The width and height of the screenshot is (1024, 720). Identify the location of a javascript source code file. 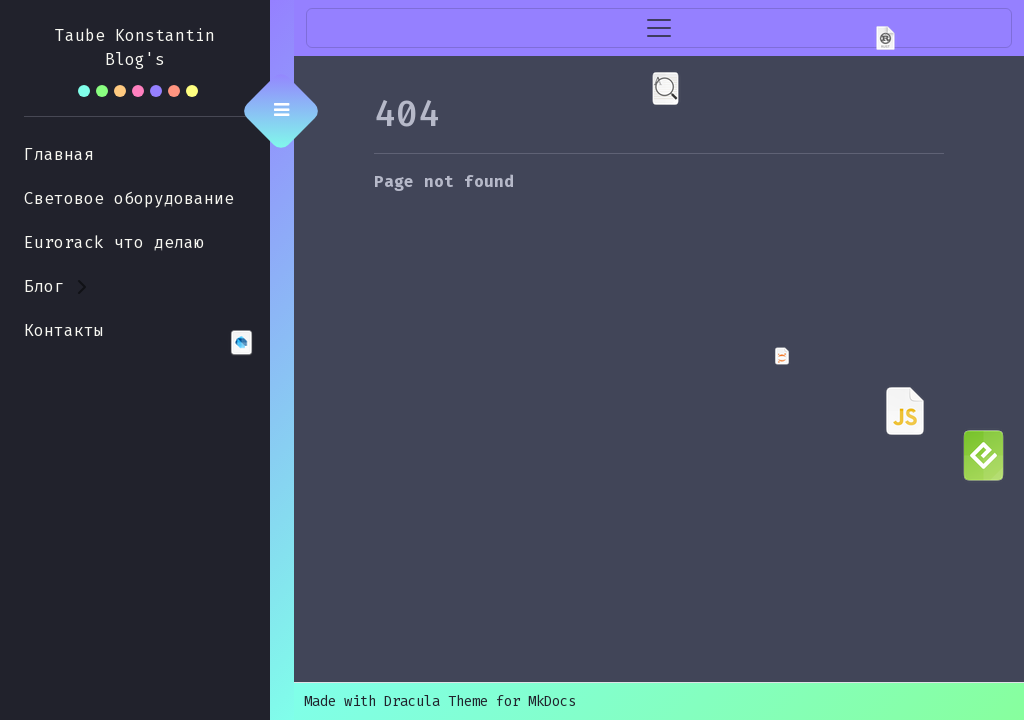
(905, 411).